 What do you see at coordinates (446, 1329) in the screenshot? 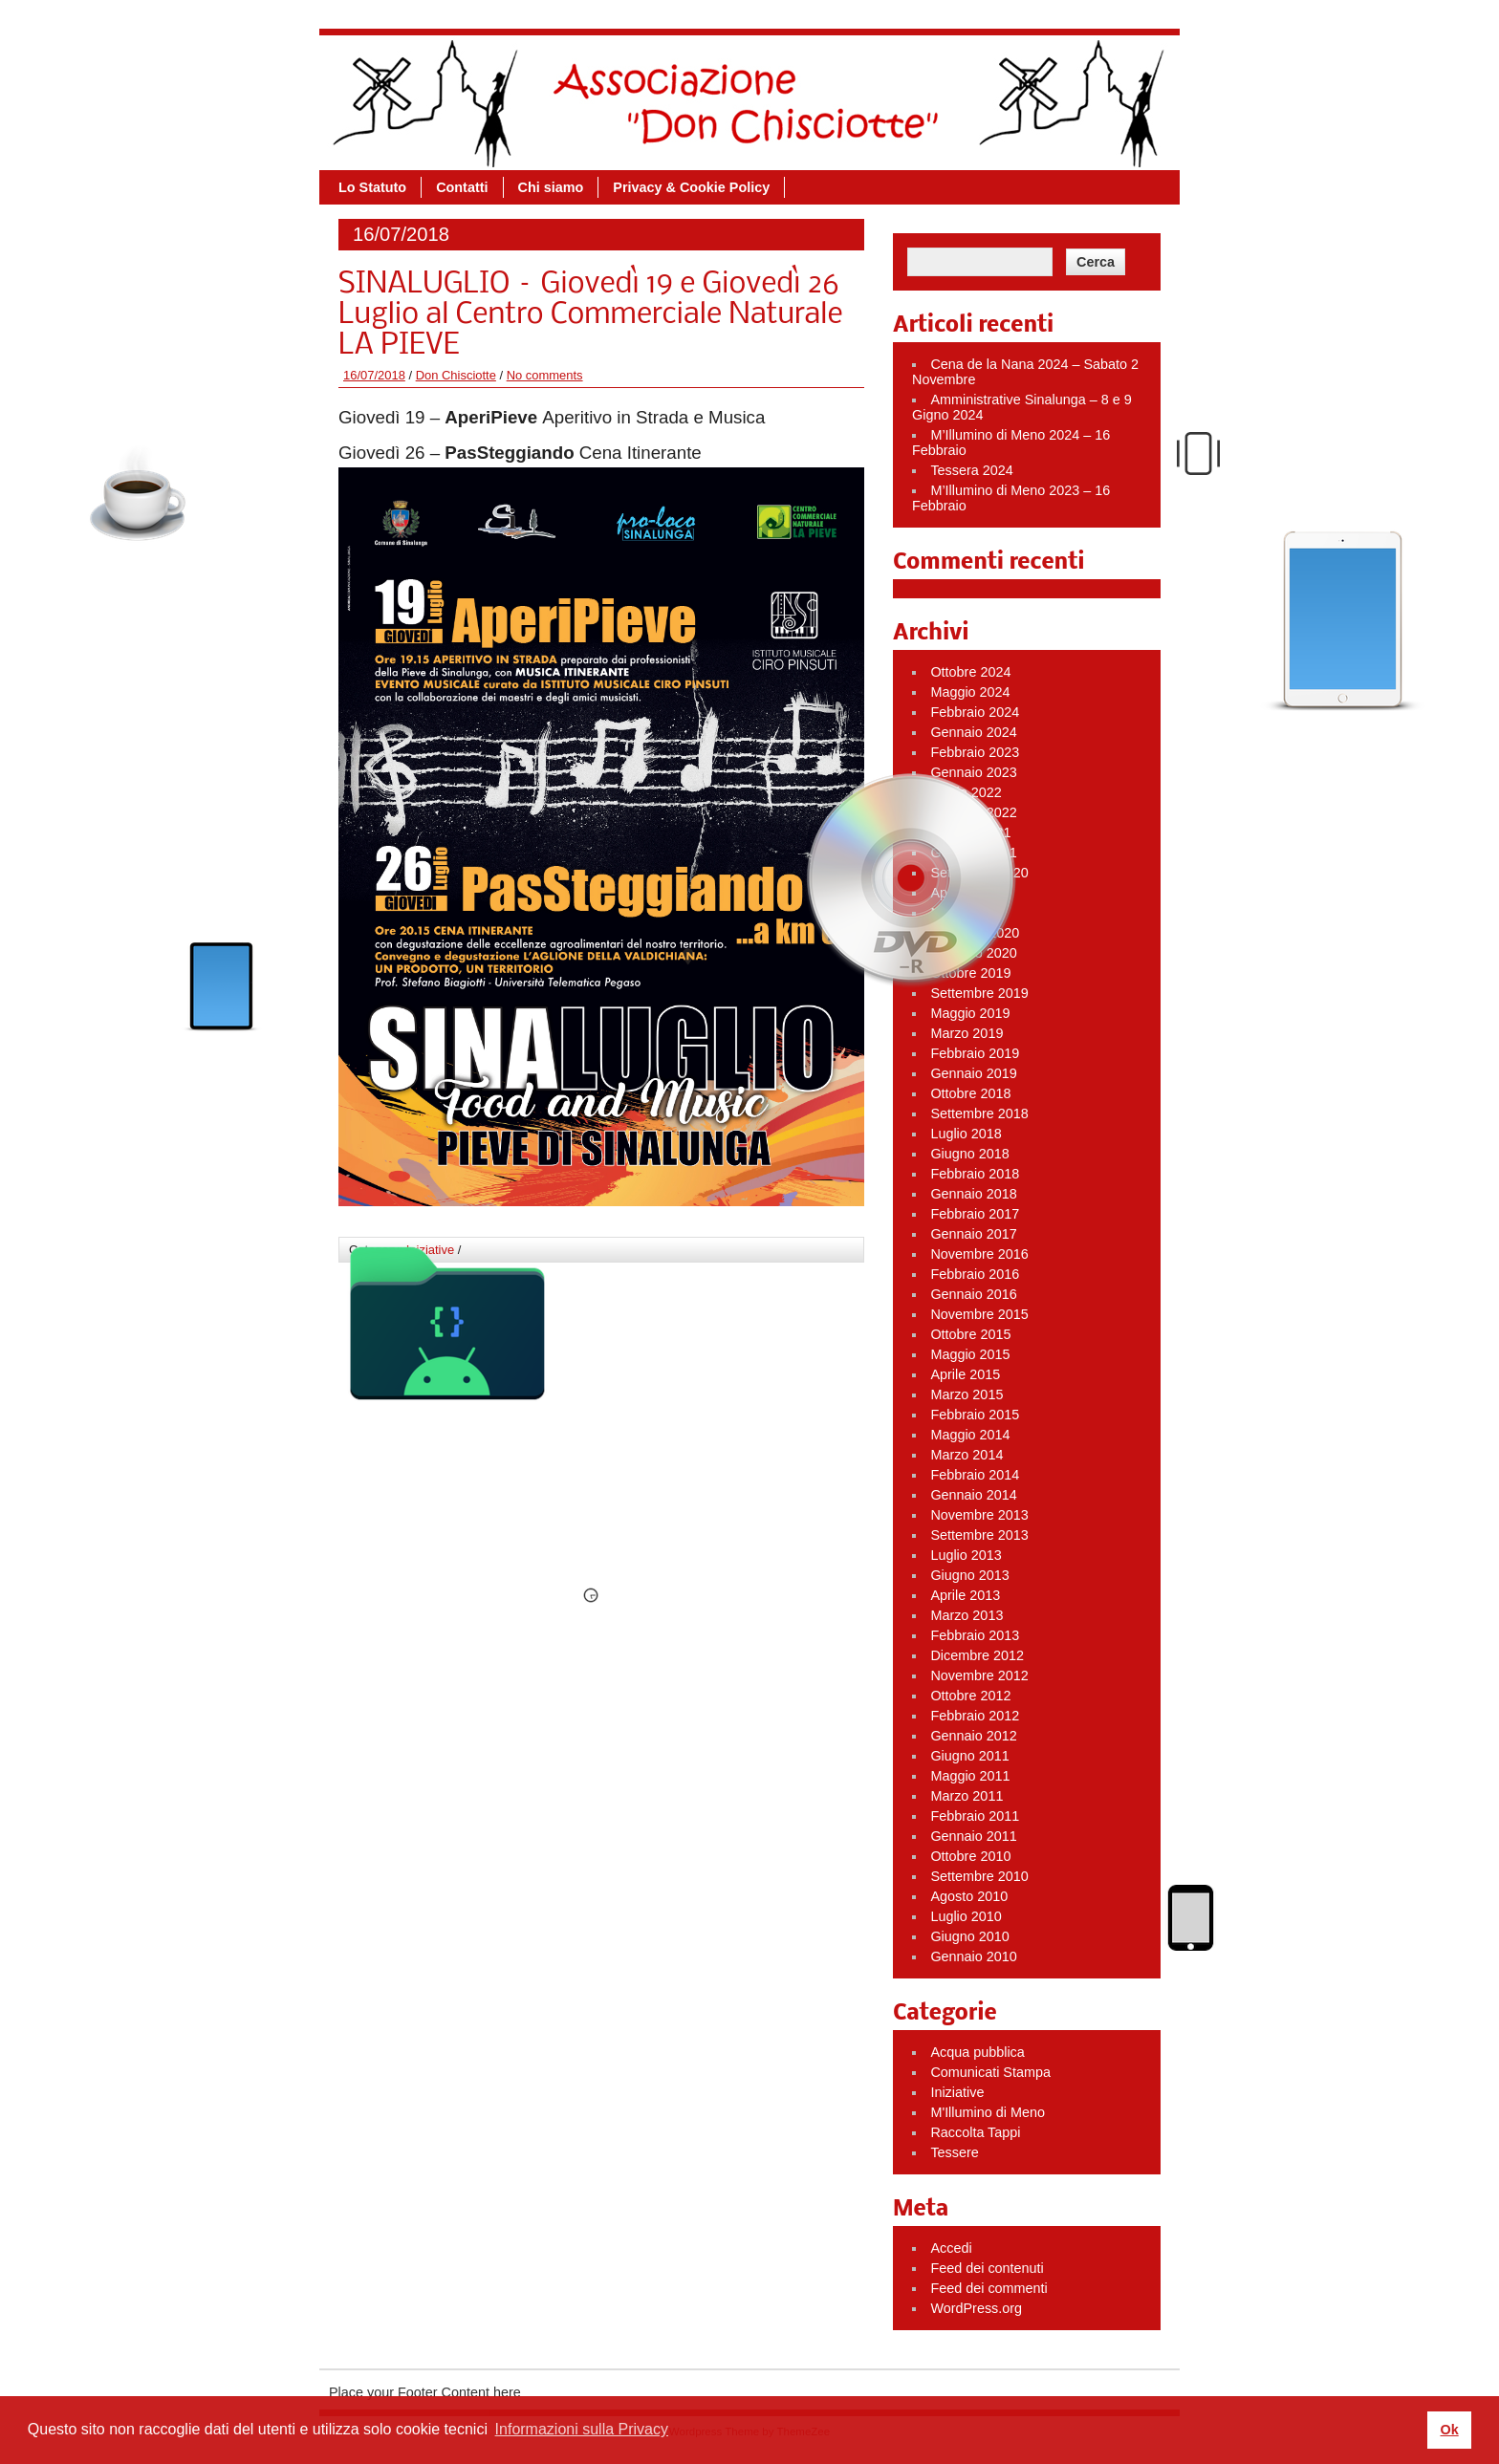
I see `open android developer project files` at bounding box center [446, 1329].